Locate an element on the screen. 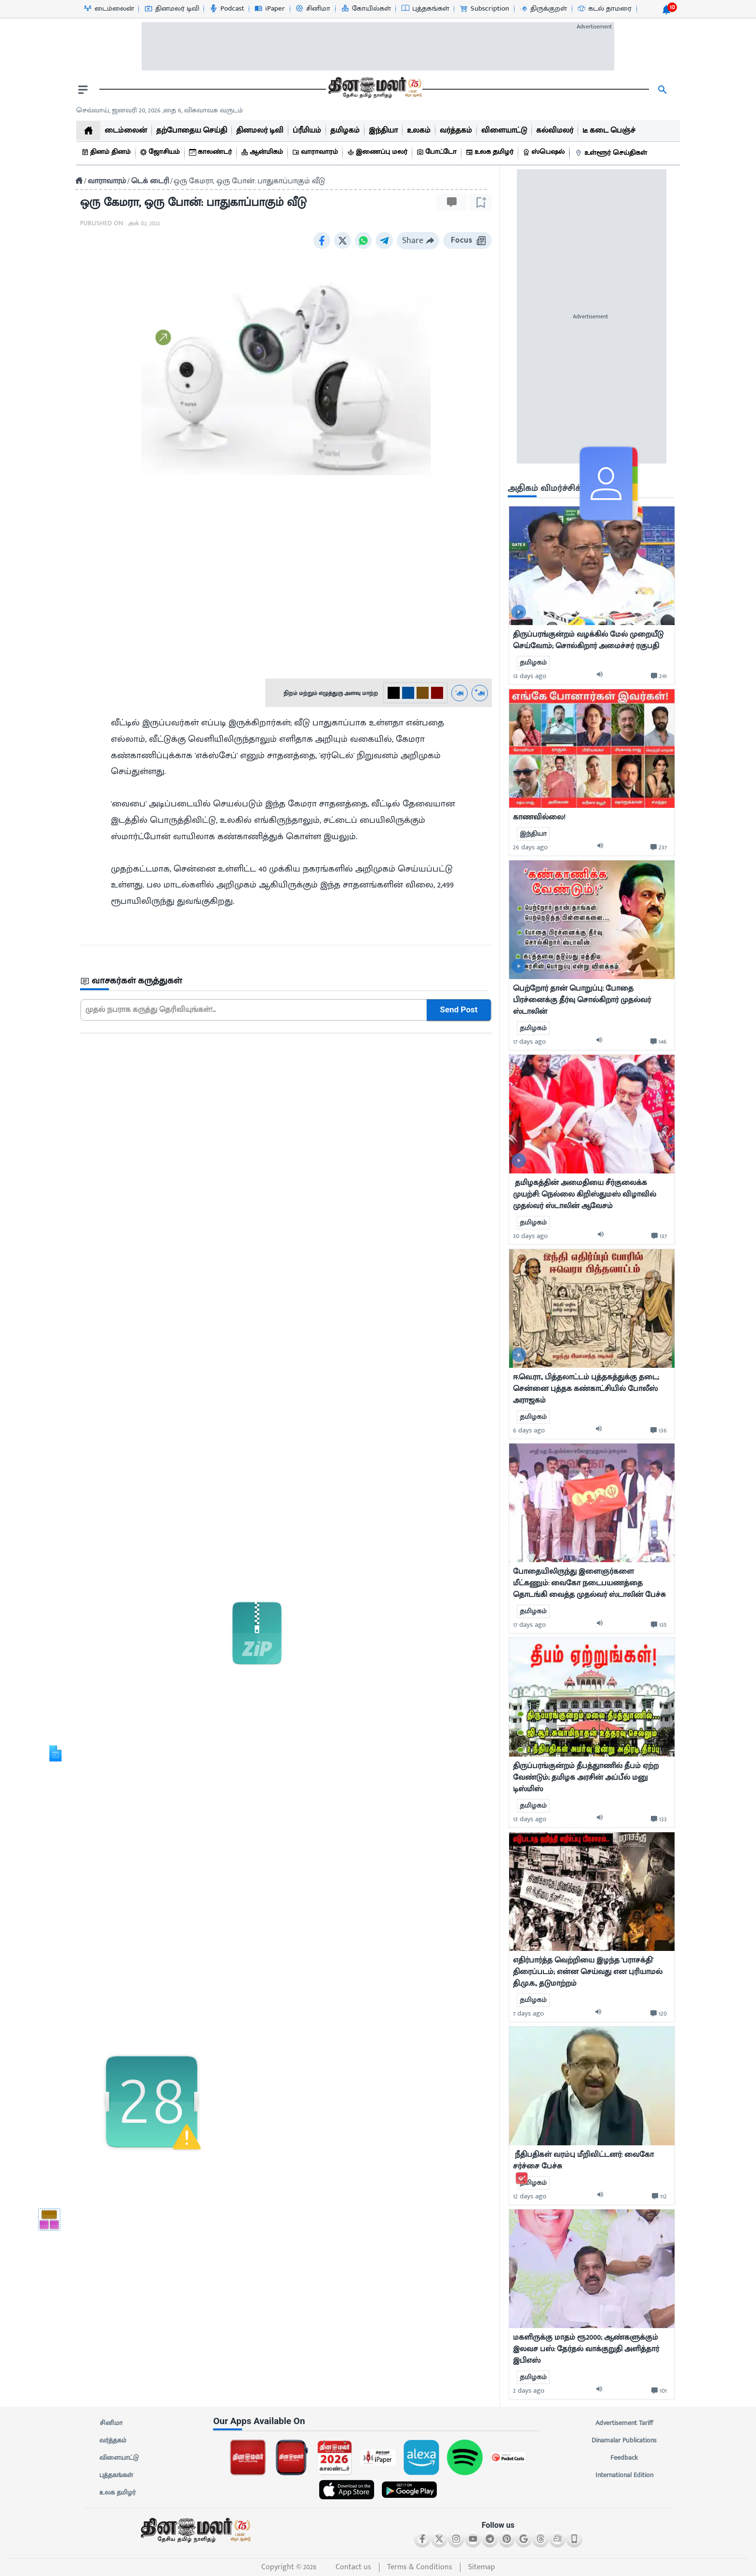 Image resolution: width=756 pixels, height=2576 pixels. a compressed zip file is located at coordinates (257, 1633).